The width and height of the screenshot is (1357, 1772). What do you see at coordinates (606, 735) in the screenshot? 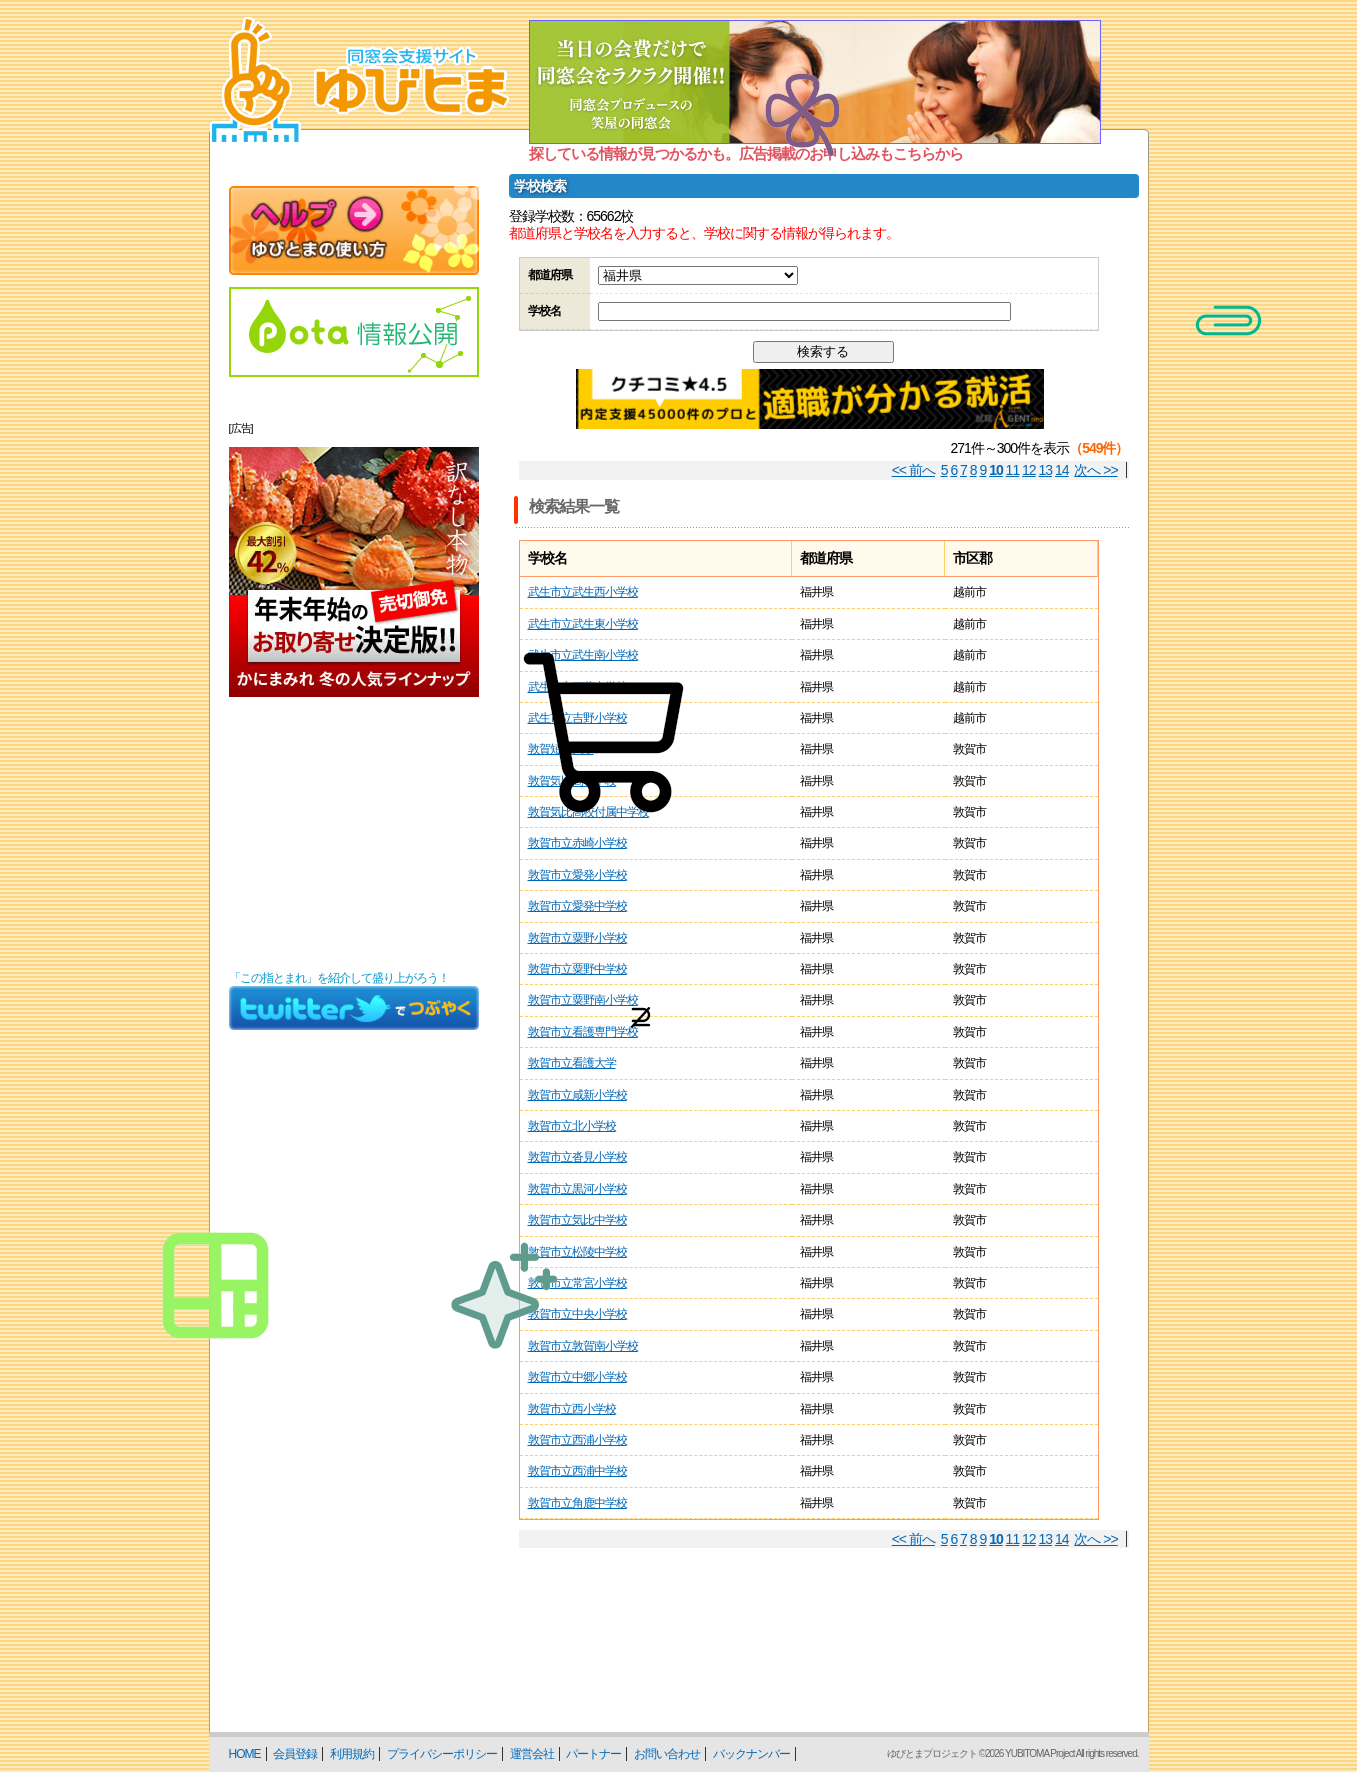
I see `view your shopping cart` at bounding box center [606, 735].